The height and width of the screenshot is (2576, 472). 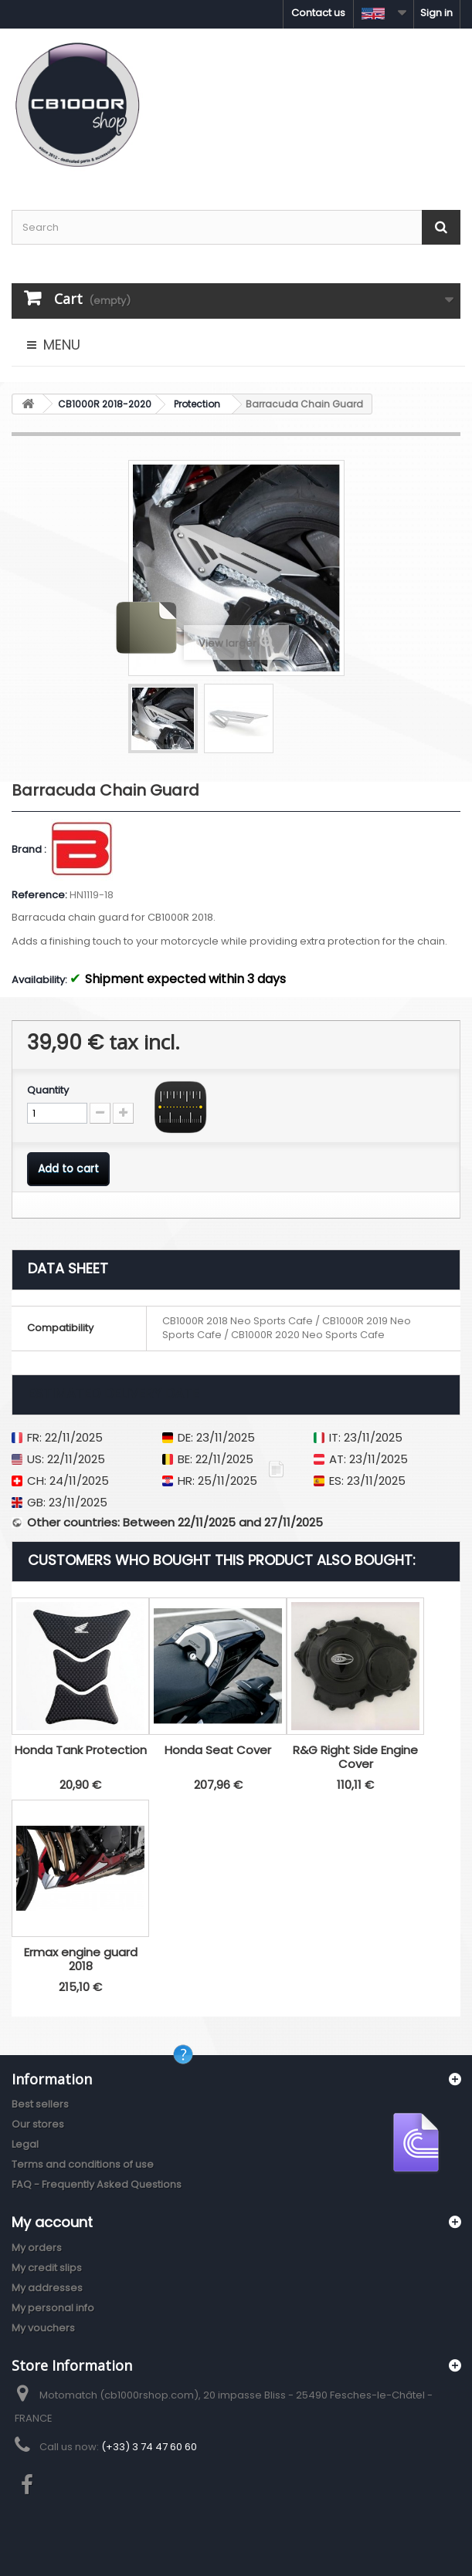 I want to click on access help documentation or support, so click(x=183, y=2054).